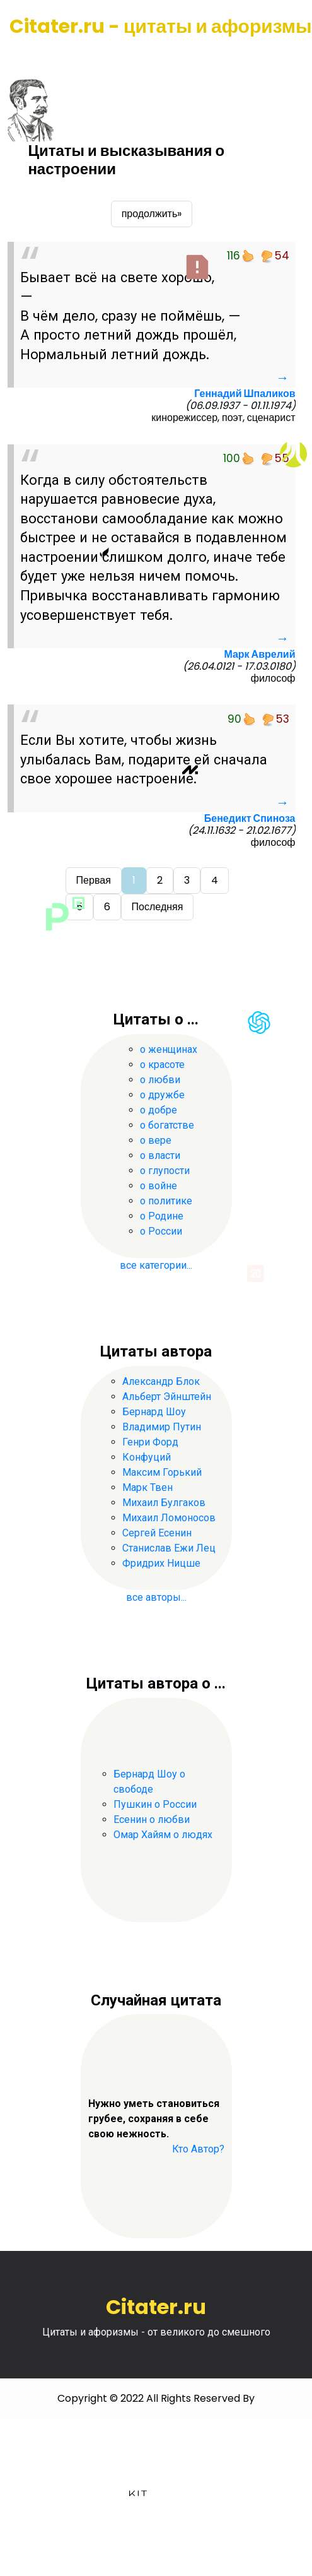  I want to click on open paperless-ngx document management app, so click(104, 552).